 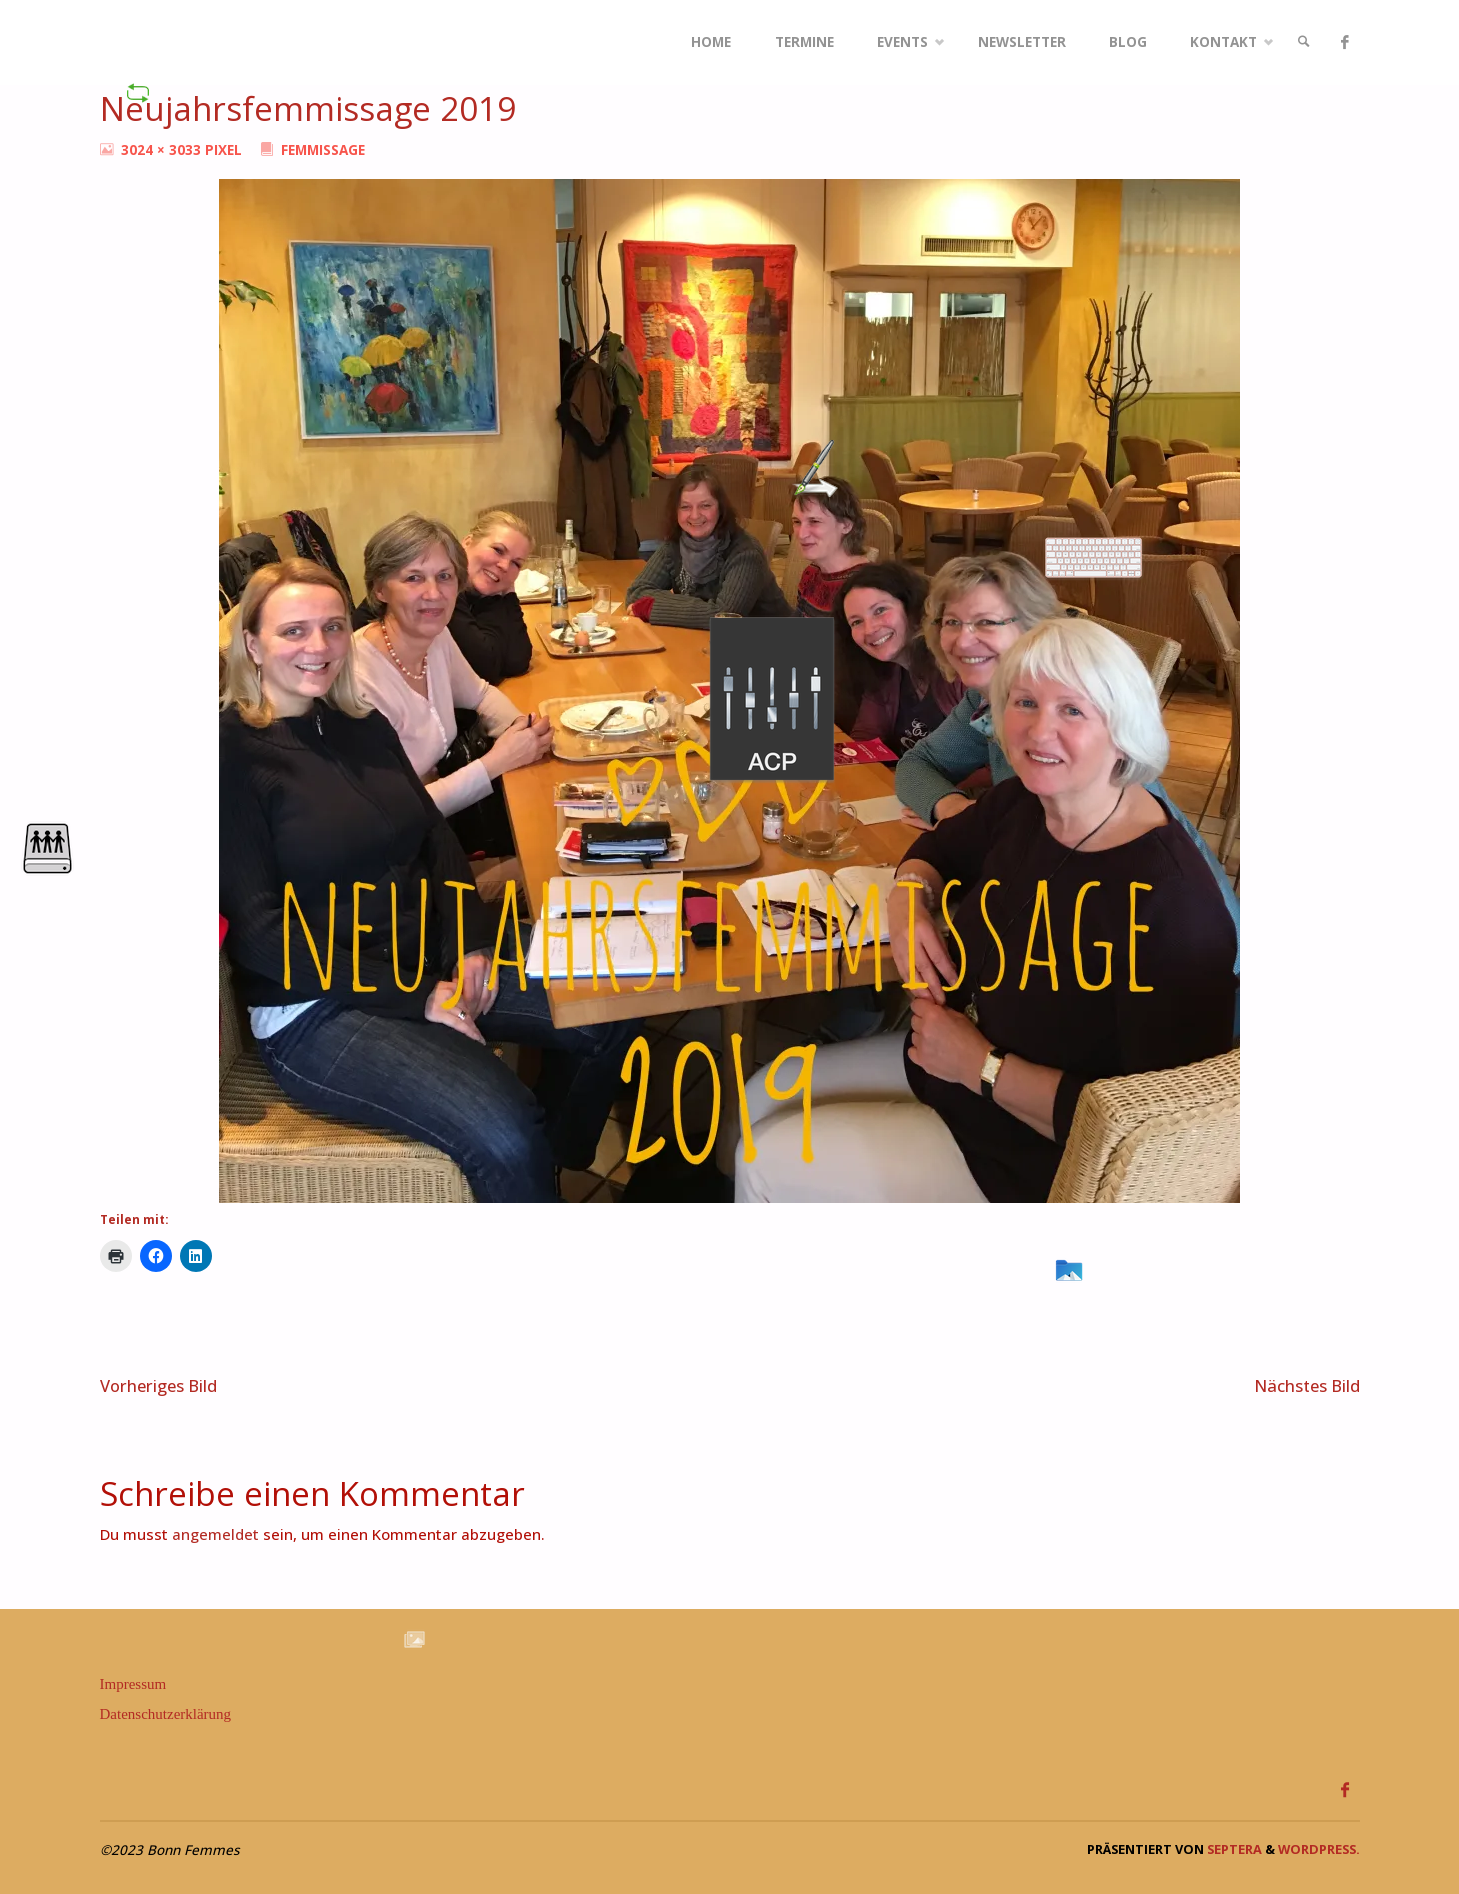 I want to click on connect to a wireless bluetooth keyboard, so click(x=1093, y=557).